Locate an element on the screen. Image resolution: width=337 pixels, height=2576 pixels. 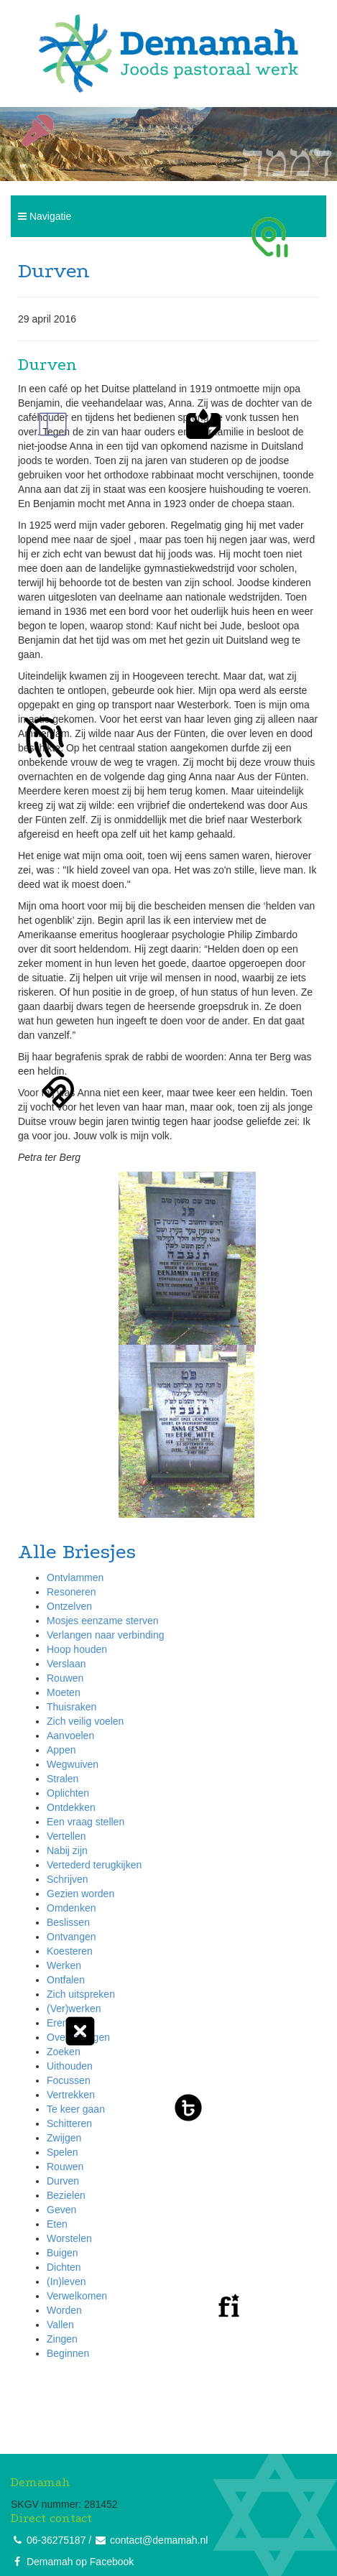
access voice recording or audio input is located at coordinates (37, 131).